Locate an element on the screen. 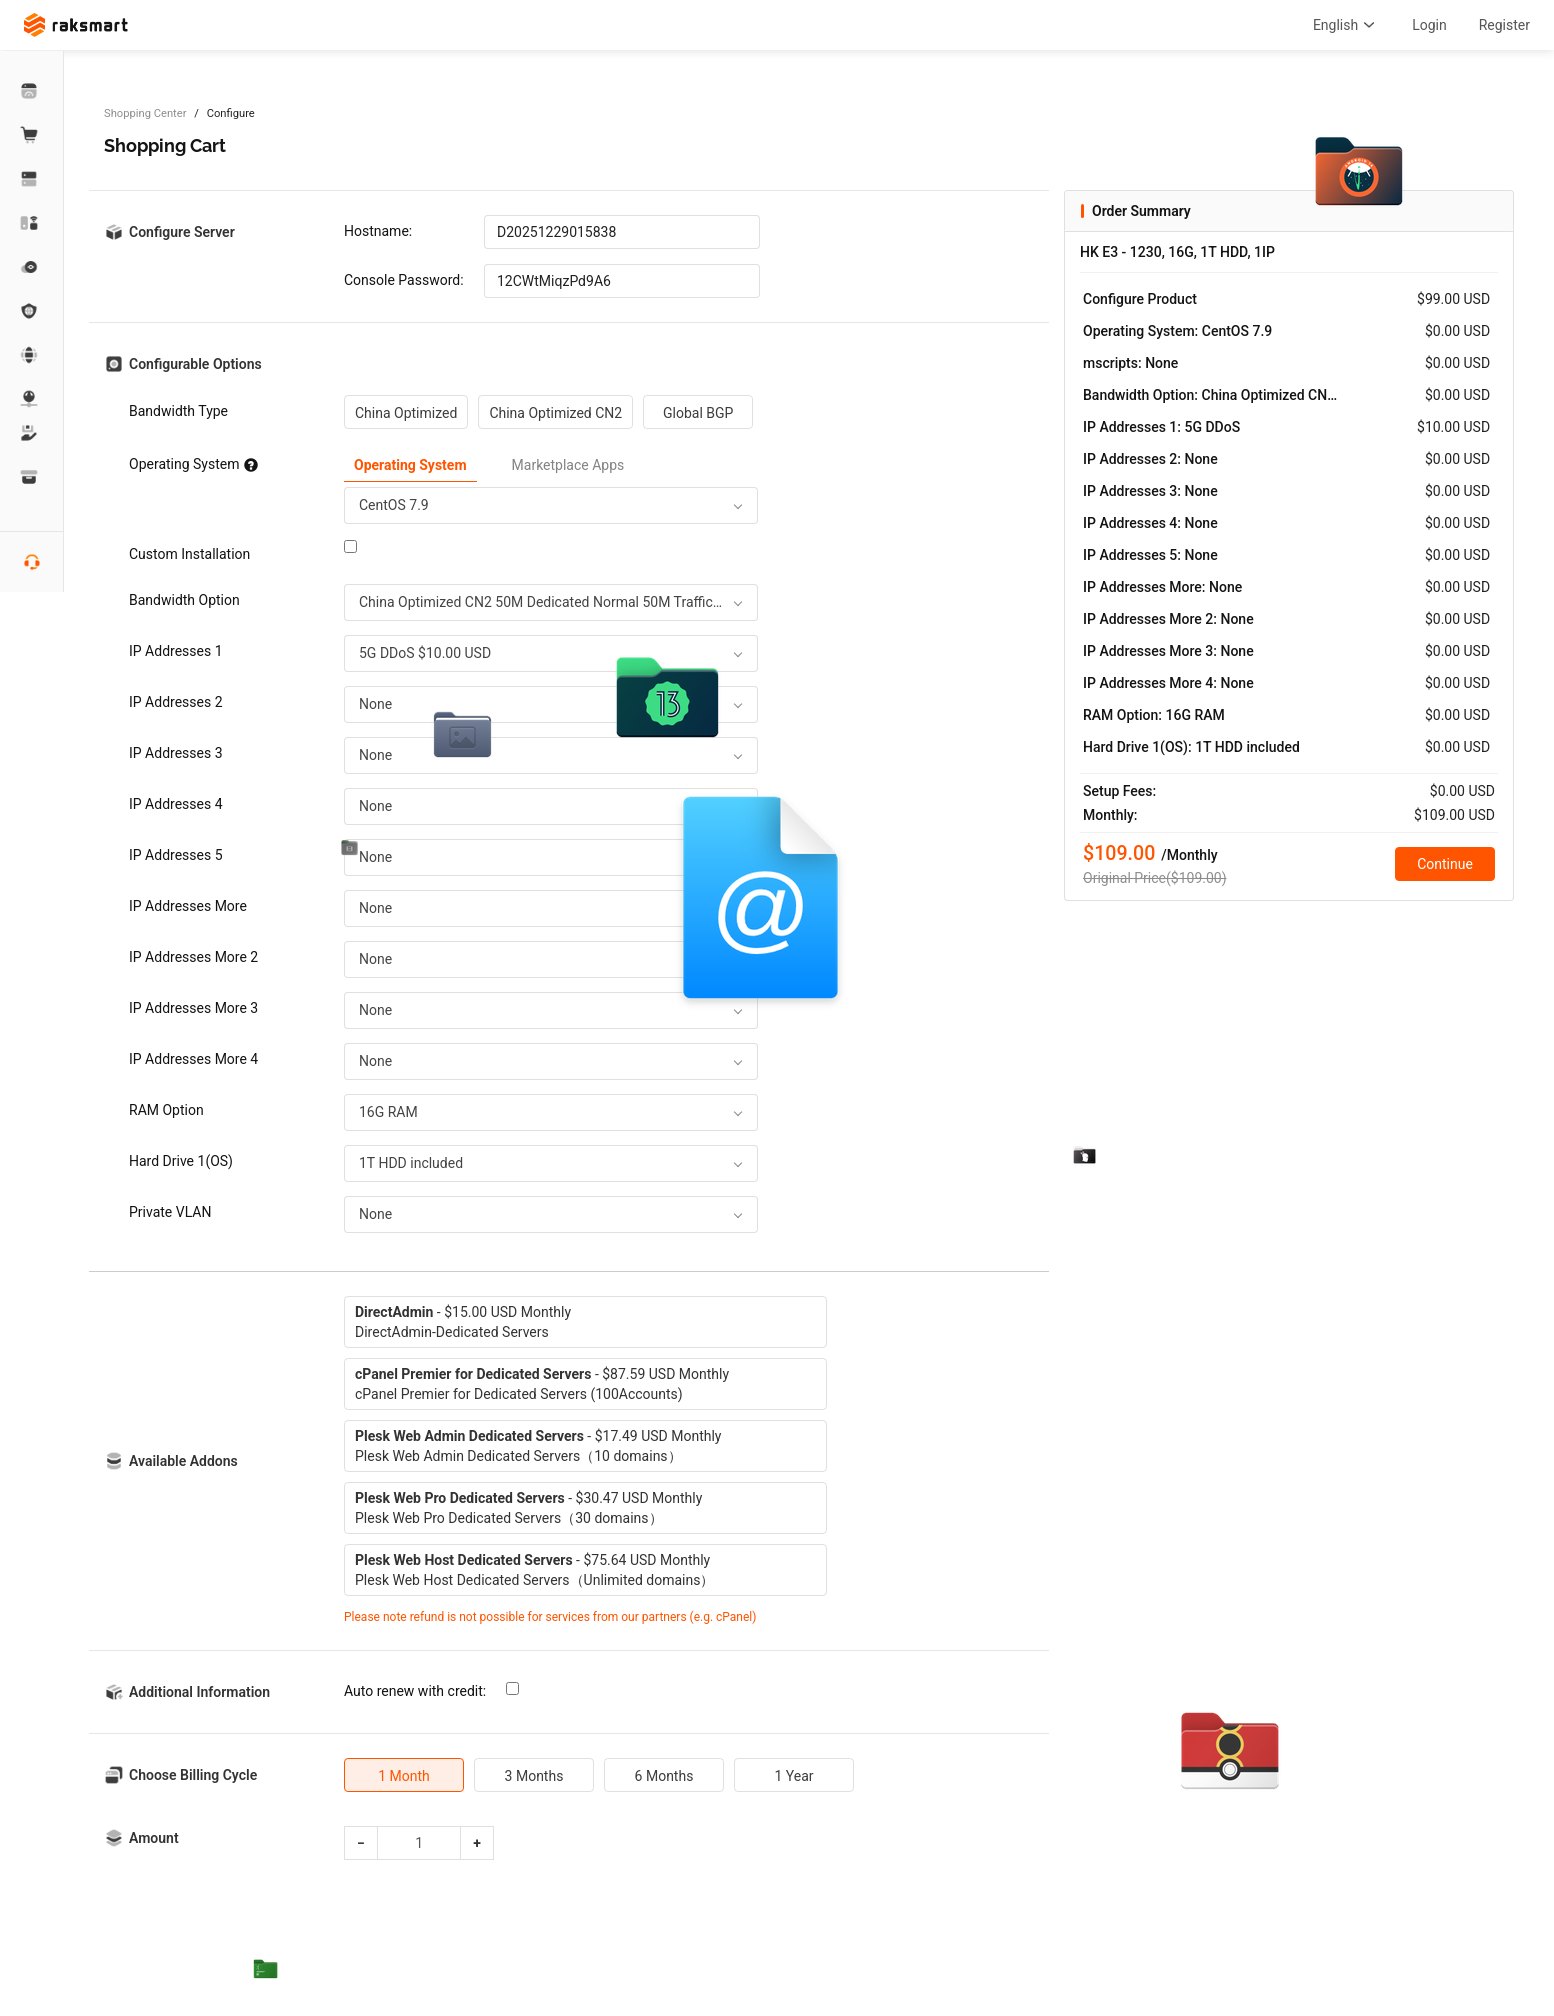 The height and width of the screenshot is (2016, 1554). open your videos folder is located at coordinates (349, 847).